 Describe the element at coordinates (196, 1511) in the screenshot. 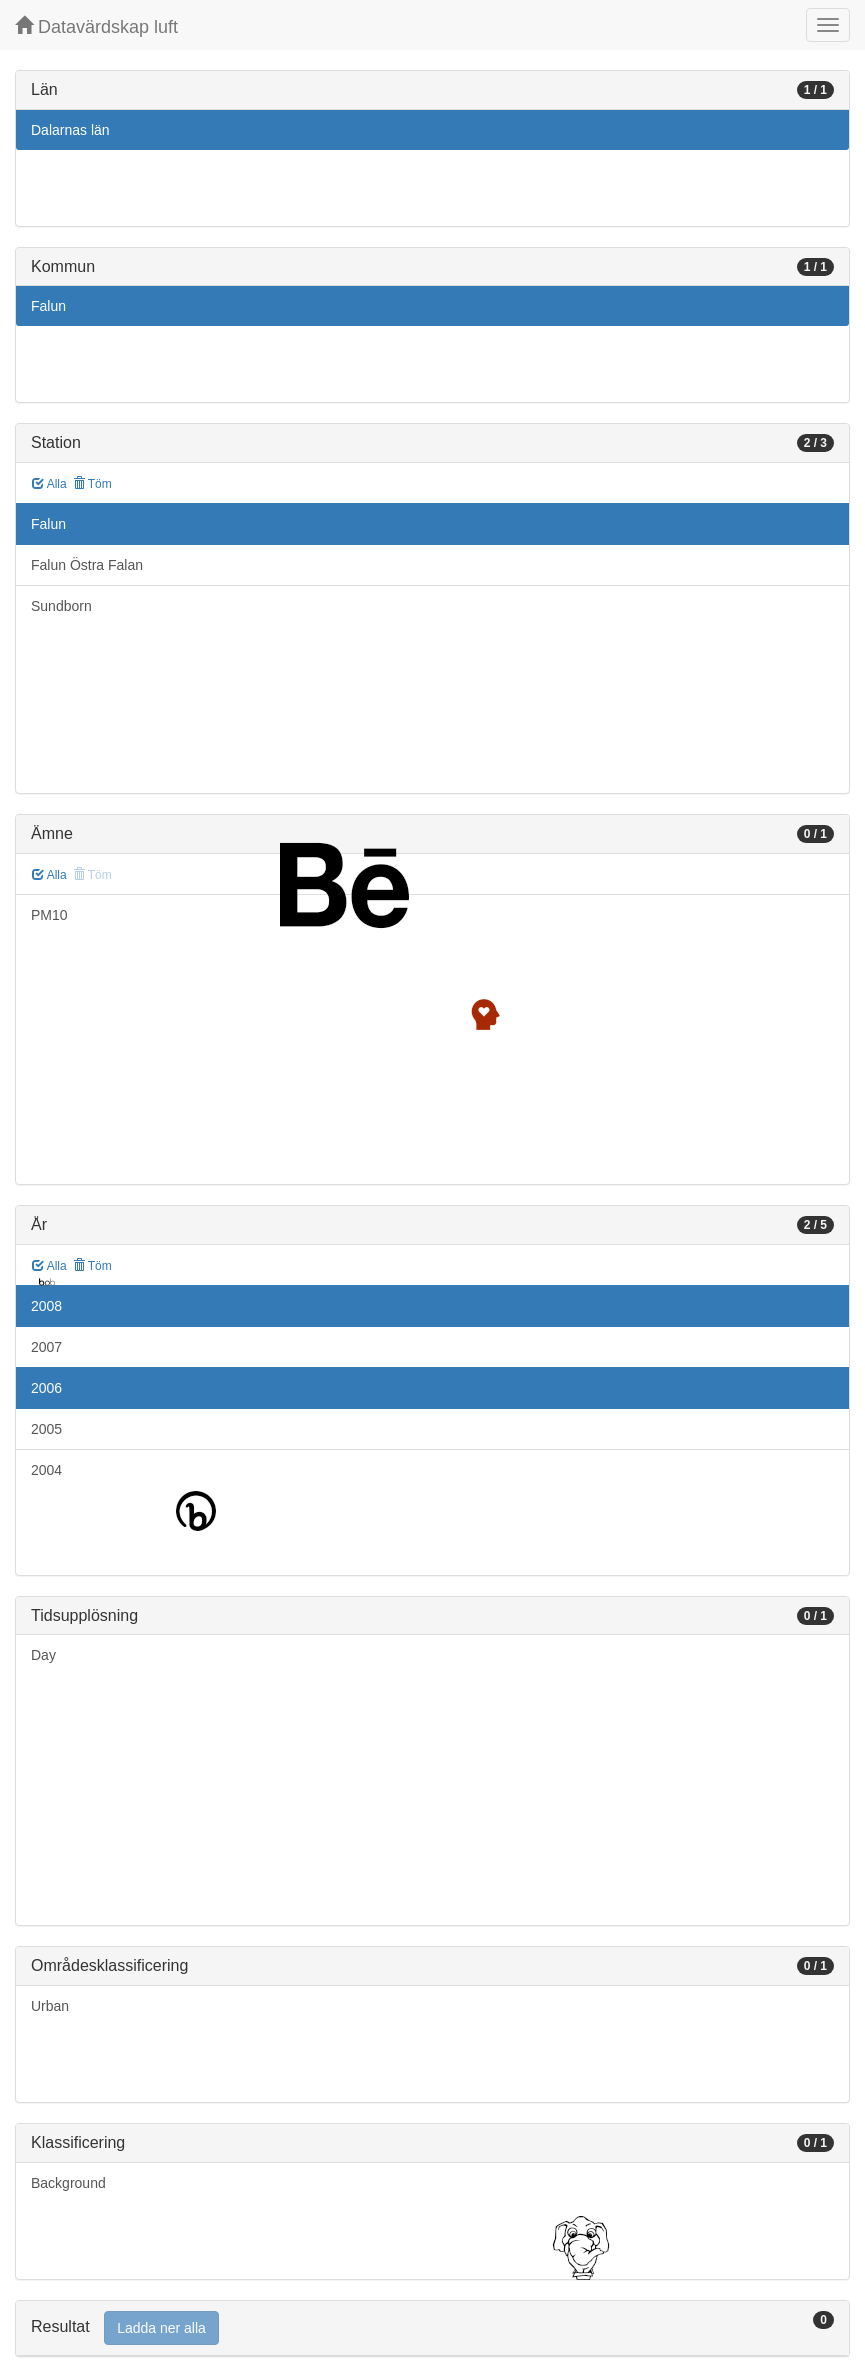

I see `open bitly link shortening service` at that location.